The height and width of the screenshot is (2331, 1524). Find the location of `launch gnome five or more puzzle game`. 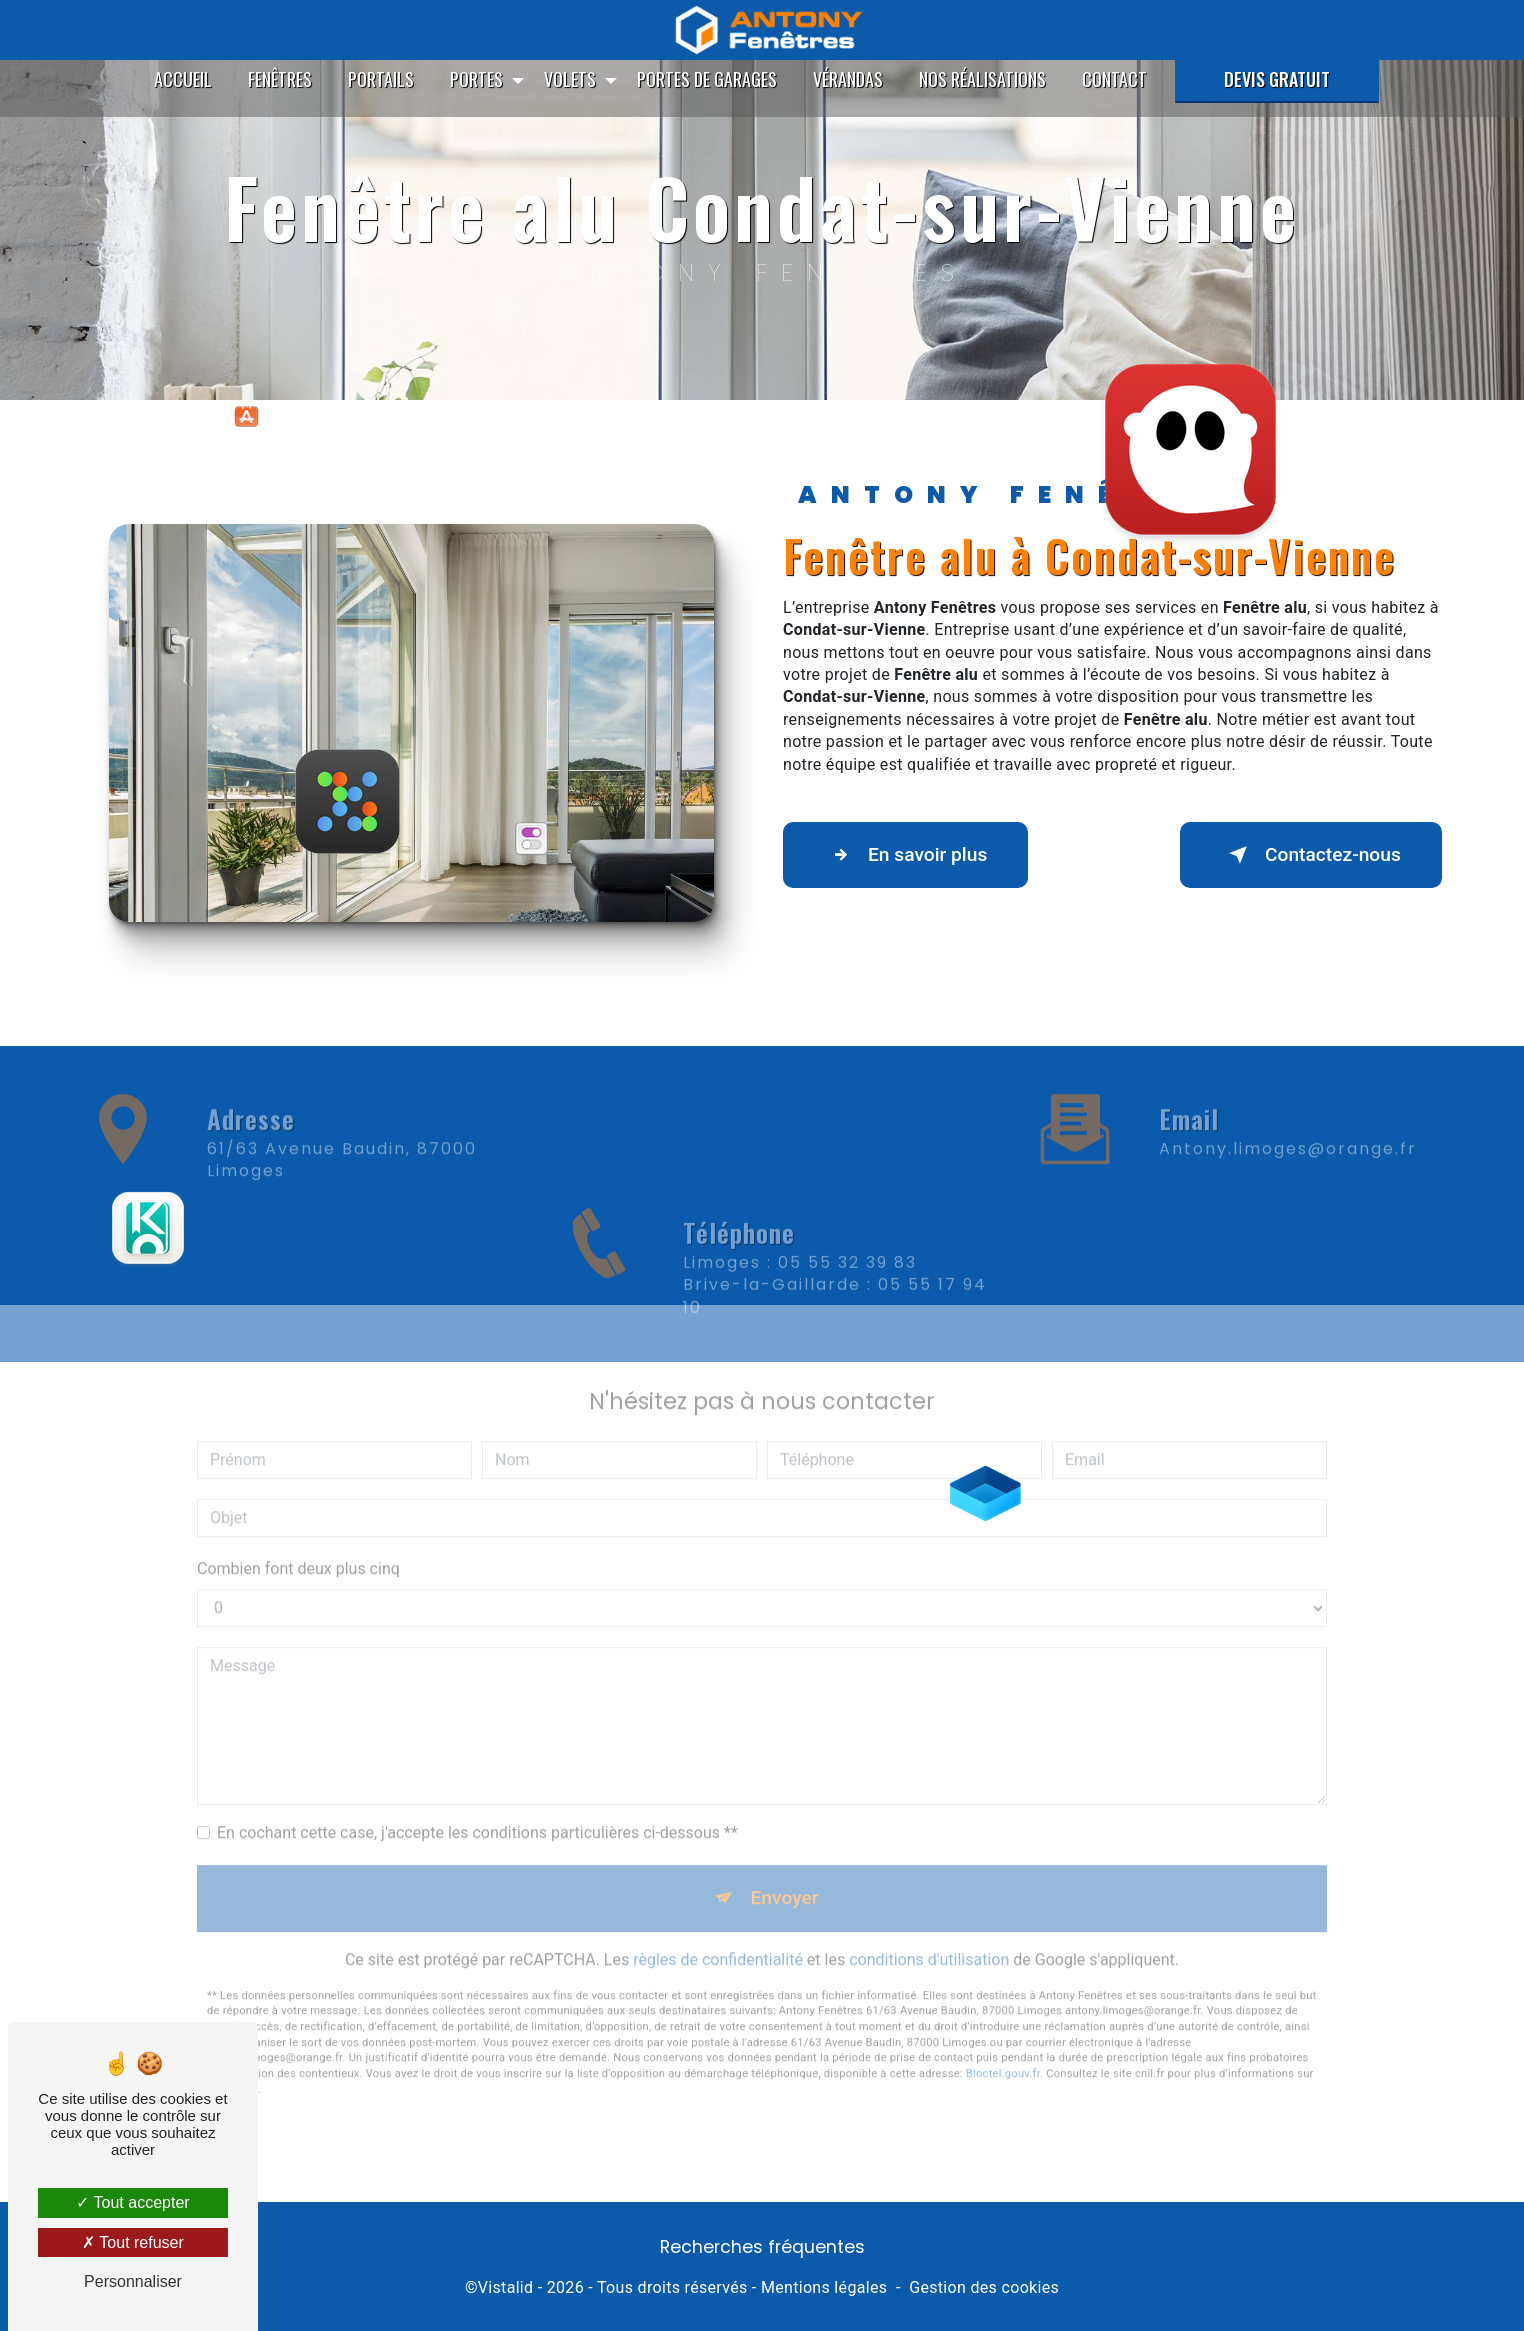

launch gnome five or more puzzle game is located at coordinates (347, 801).